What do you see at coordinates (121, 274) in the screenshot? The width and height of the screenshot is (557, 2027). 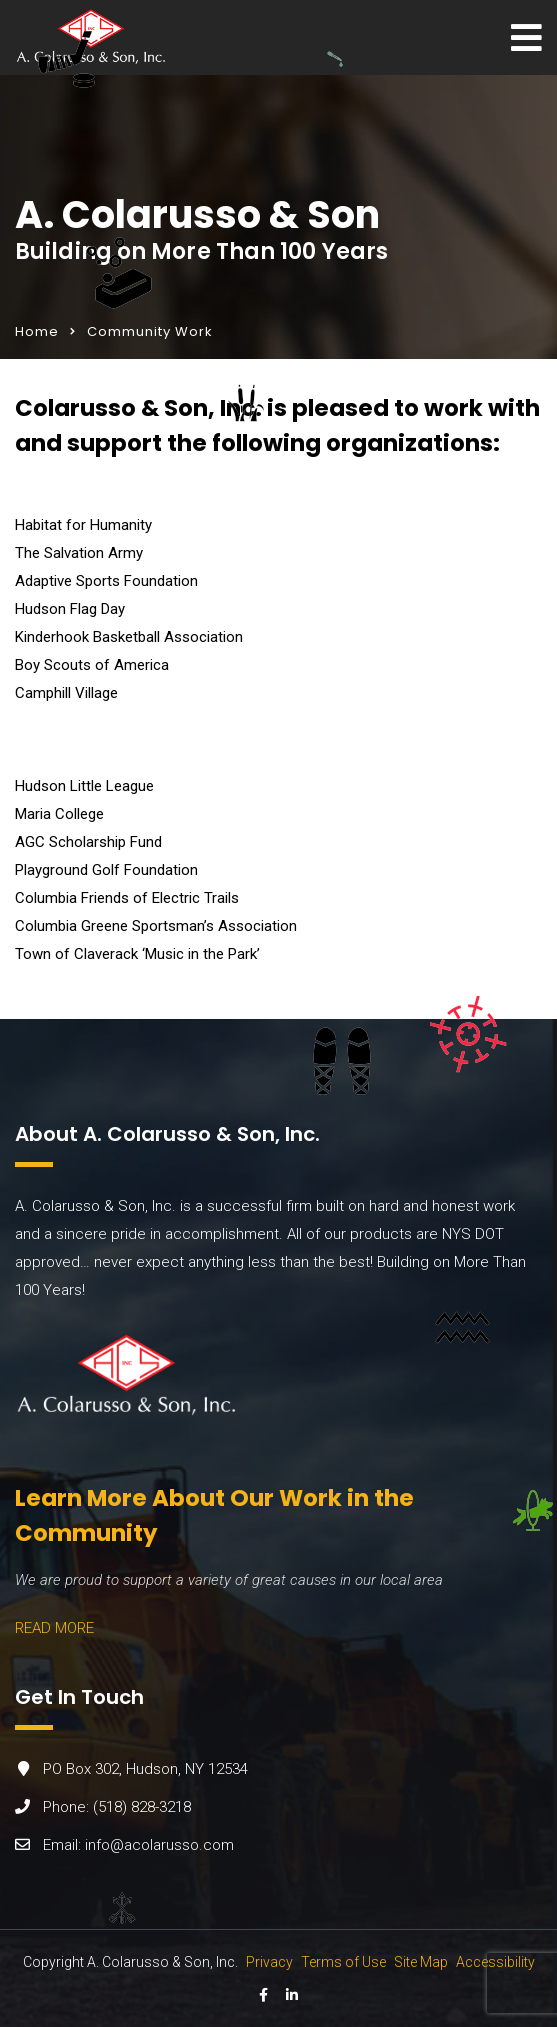 I see `indicates cleaning or sanitization feature` at bounding box center [121, 274].